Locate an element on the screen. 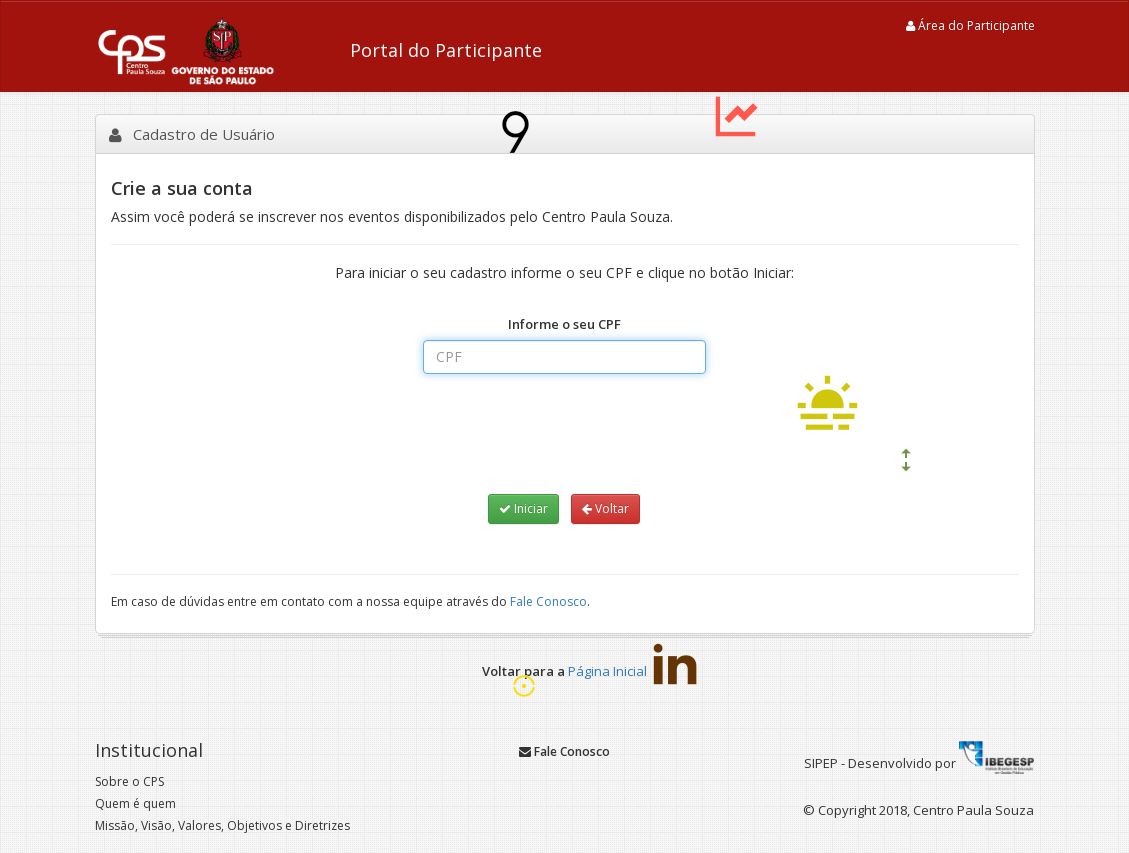 The height and width of the screenshot is (853, 1129). open LinkedIn profile or page is located at coordinates (674, 664).